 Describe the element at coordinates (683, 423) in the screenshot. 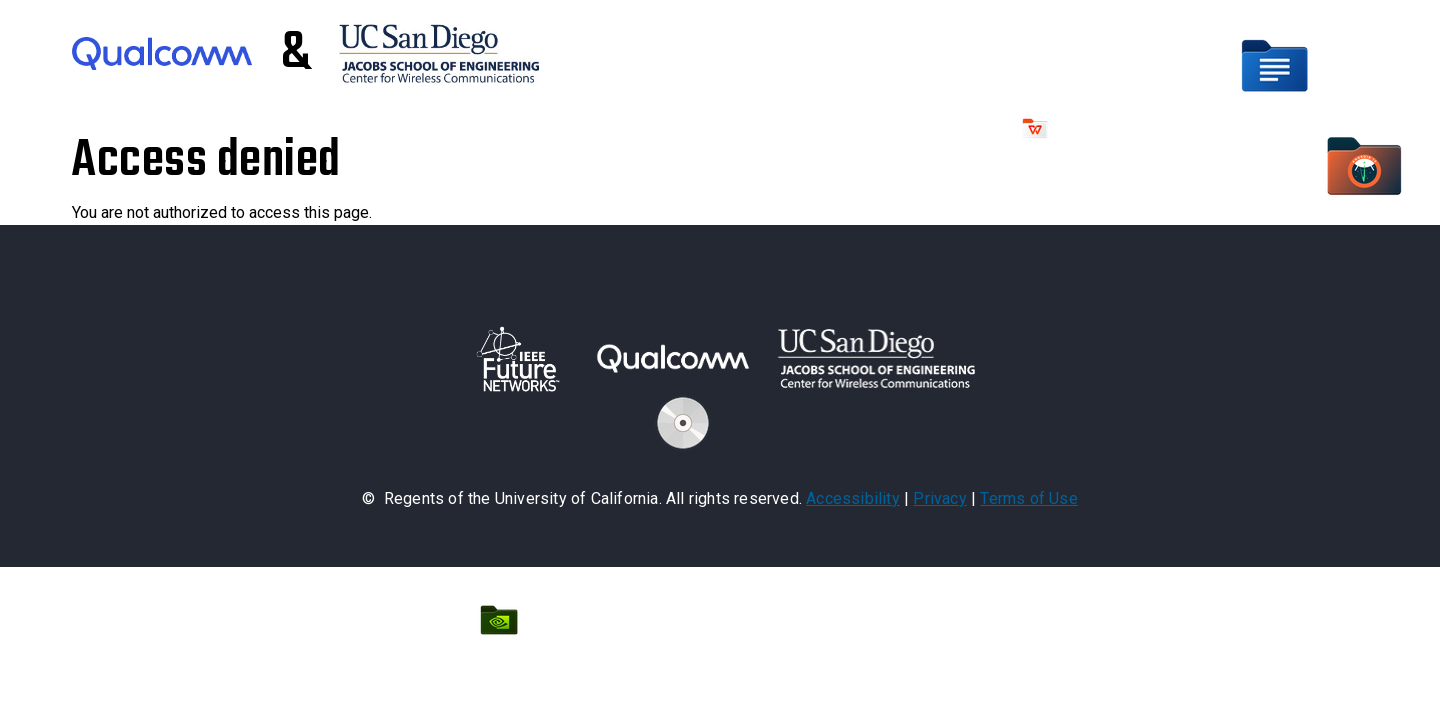

I see `indicates a recordable CD-R disc` at that location.